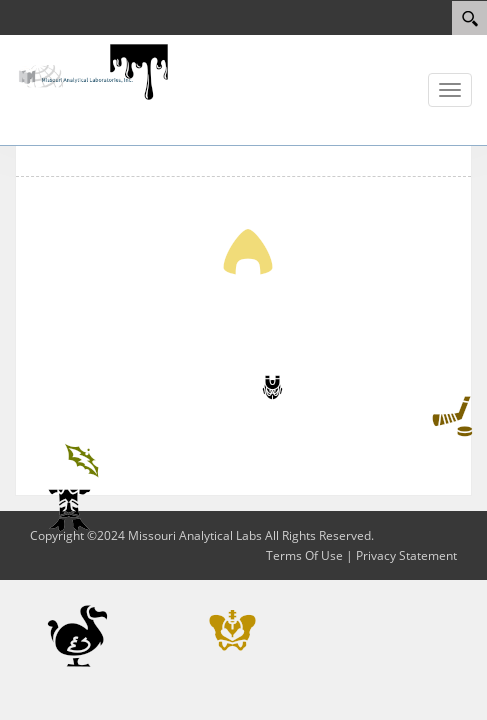 This screenshot has width=487, height=720. What do you see at coordinates (232, 632) in the screenshot?
I see `view skeletal or anatomy information` at bounding box center [232, 632].